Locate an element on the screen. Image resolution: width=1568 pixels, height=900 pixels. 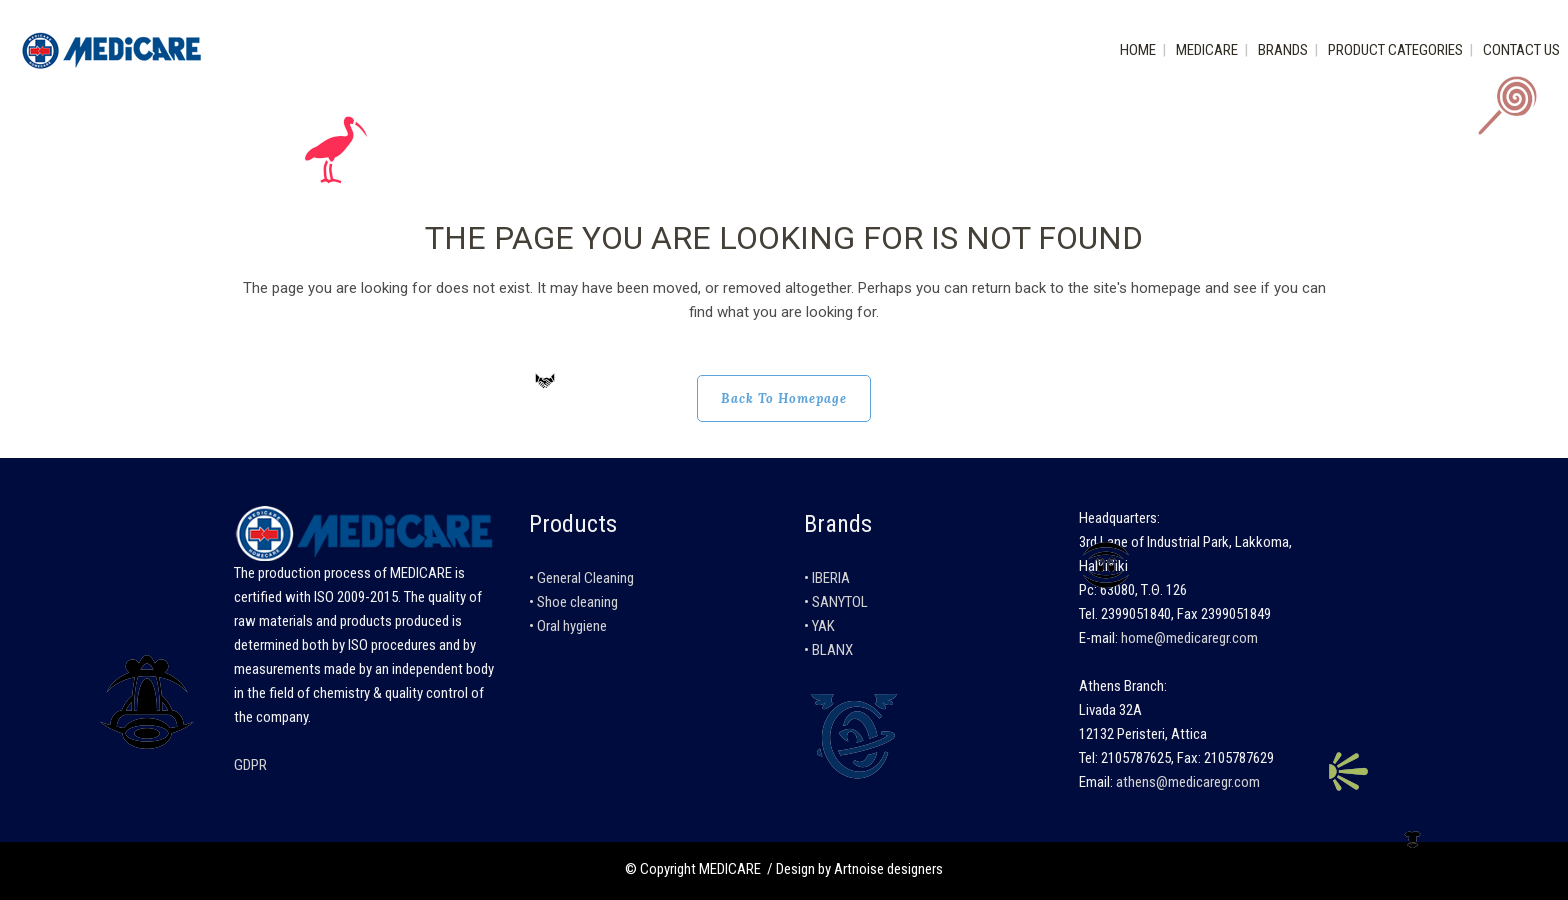
indicates a splash effect or impact animation is located at coordinates (1348, 771).